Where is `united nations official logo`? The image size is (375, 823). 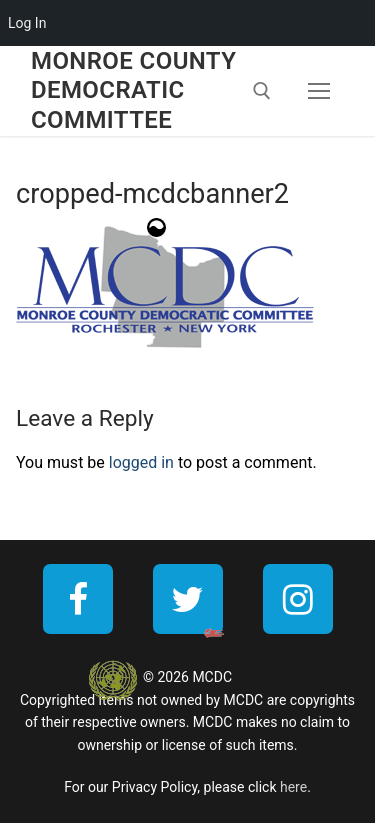
united nations official logo is located at coordinates (113, 681).